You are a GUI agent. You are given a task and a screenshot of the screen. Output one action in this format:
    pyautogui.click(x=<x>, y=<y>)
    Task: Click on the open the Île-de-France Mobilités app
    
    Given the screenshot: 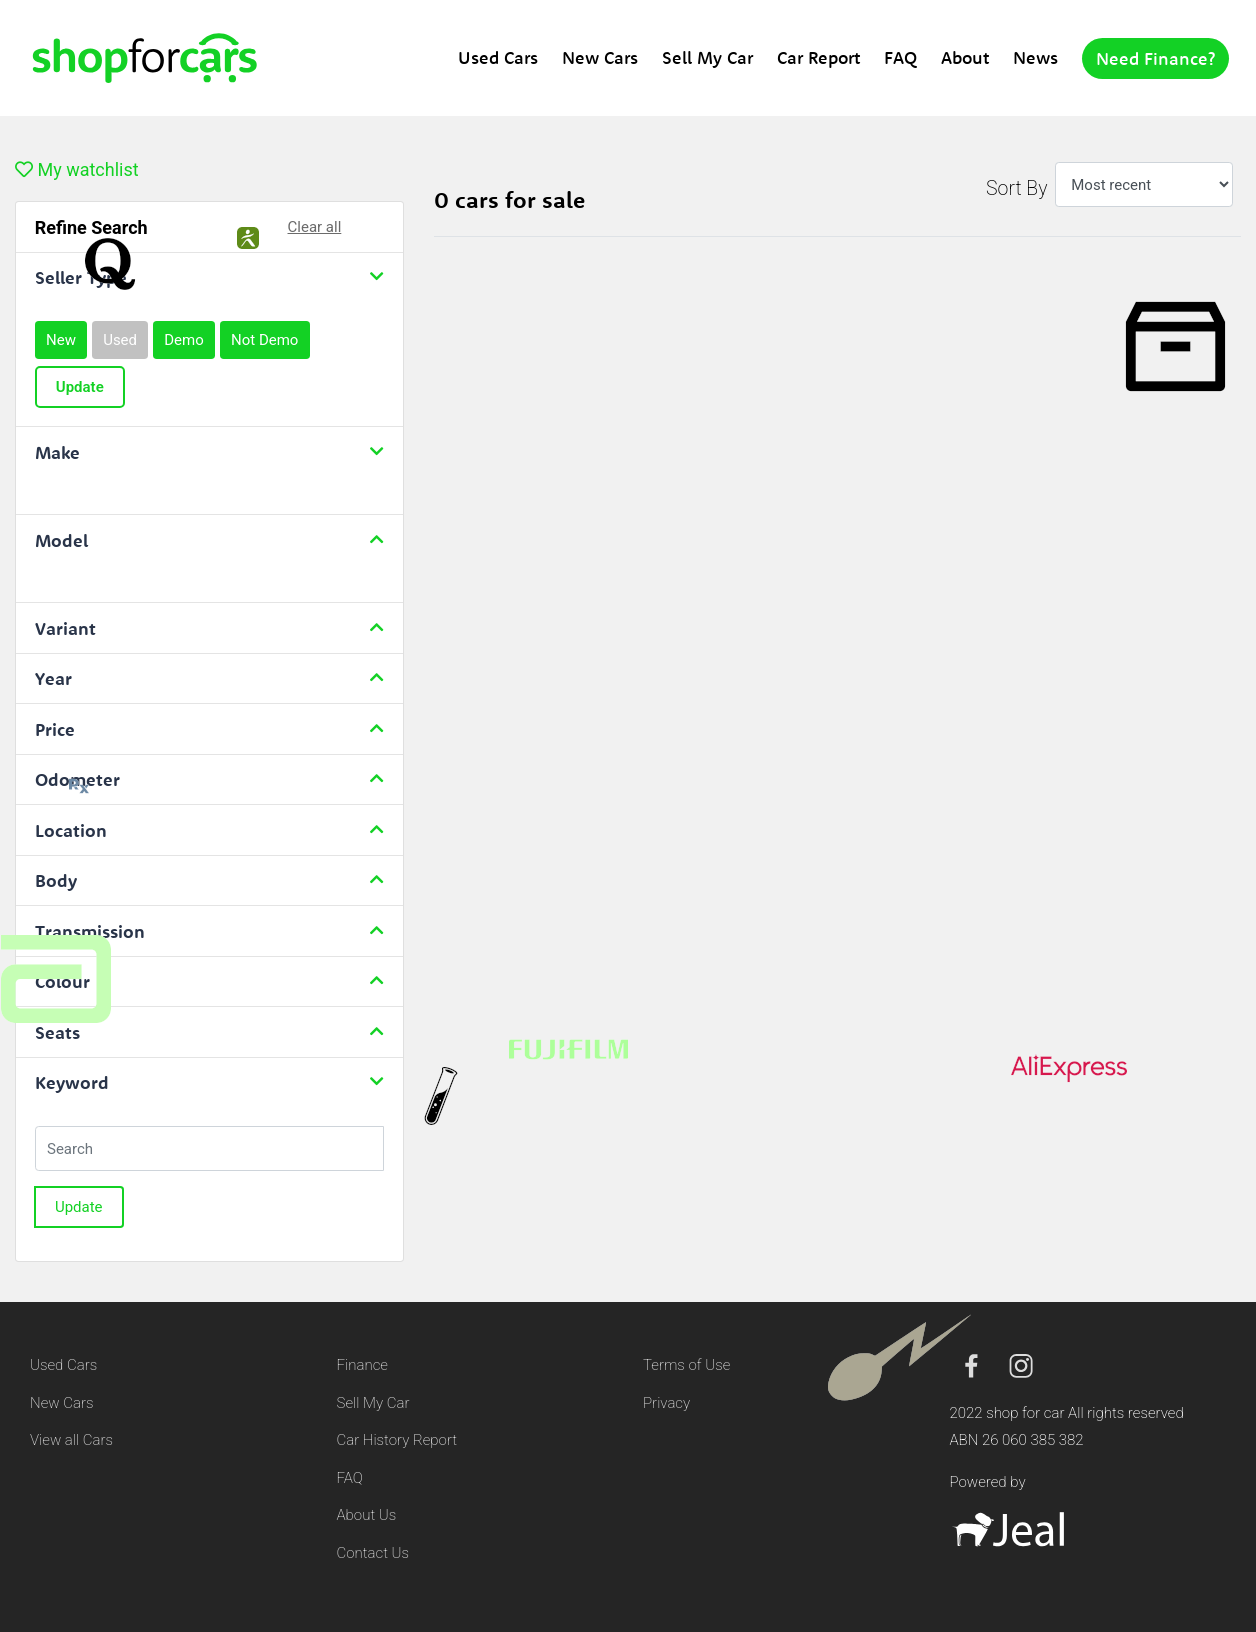 What is the action you would take?
    pyautogui.click(x=248, y=238)
    